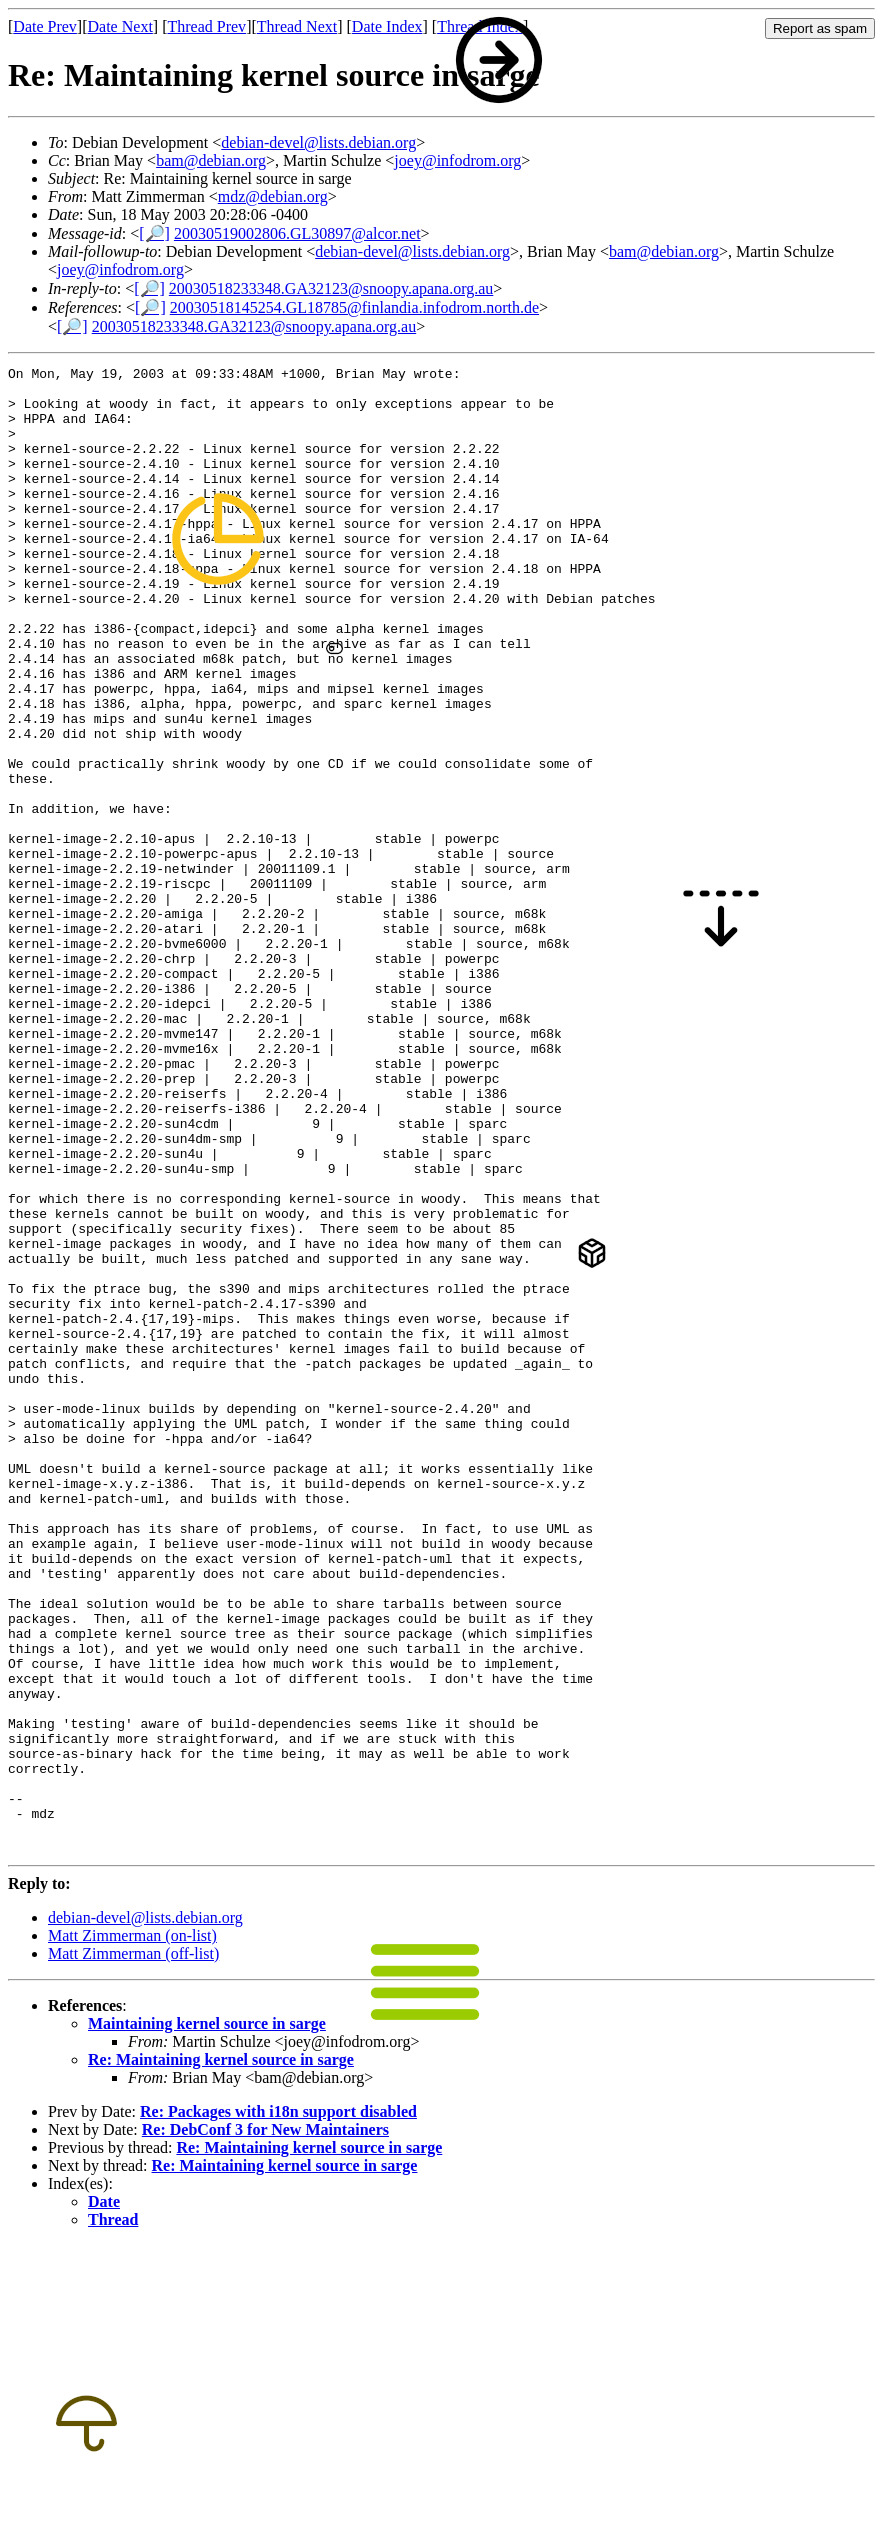 The image size is (883, 2542). I want to click on toggle switch in off position, so click(334, 648).